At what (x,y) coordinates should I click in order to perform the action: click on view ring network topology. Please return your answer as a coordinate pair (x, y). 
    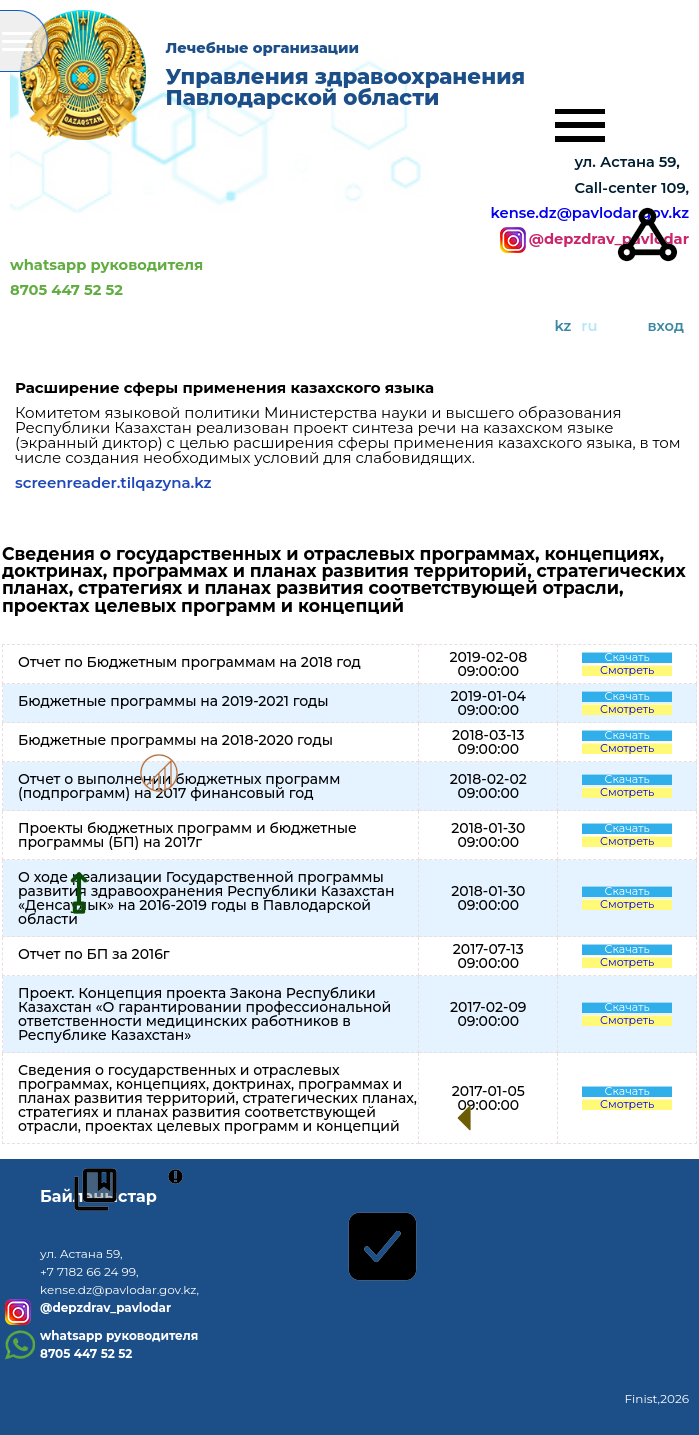
    Looking at the image, I should click on (647, 234).